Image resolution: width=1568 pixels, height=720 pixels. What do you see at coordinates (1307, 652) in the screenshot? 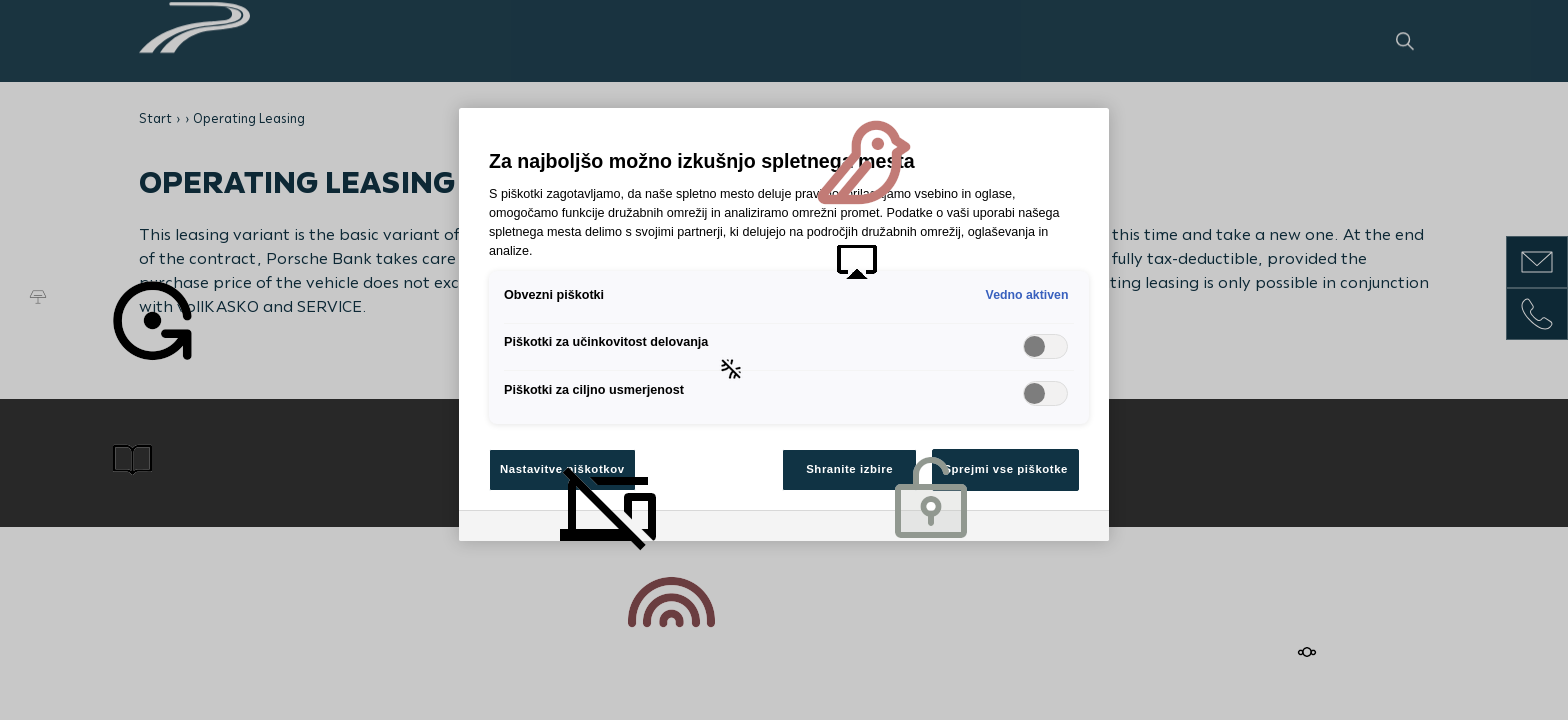
I see `open nextcloud app` at bounding box center [1307, 652].